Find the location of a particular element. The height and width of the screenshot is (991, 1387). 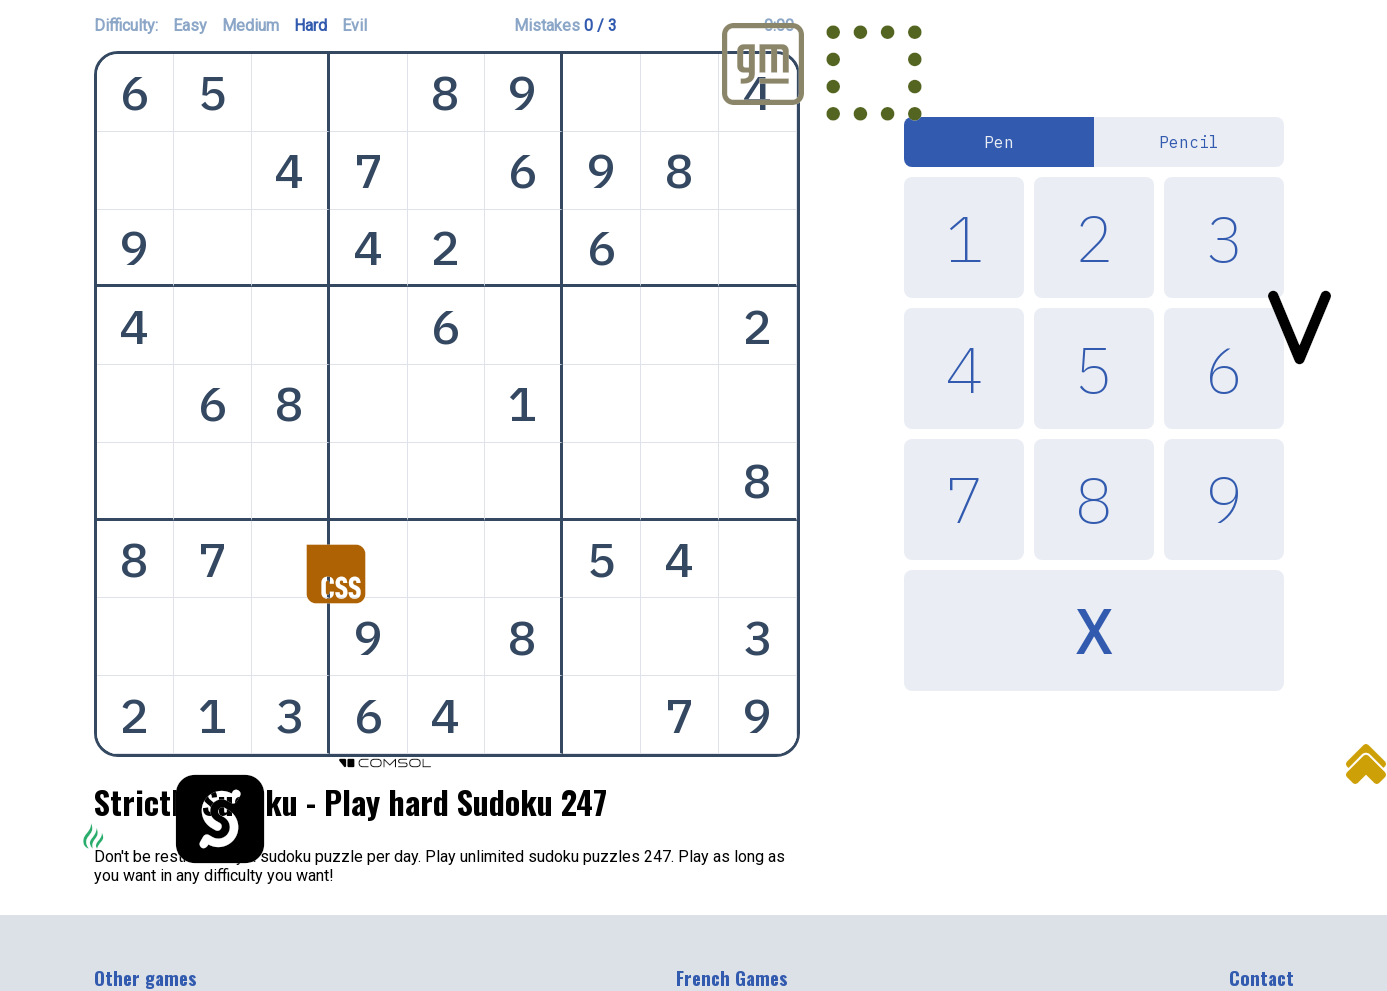

remove all borders from selected cells is located at coordinates (874, 73).